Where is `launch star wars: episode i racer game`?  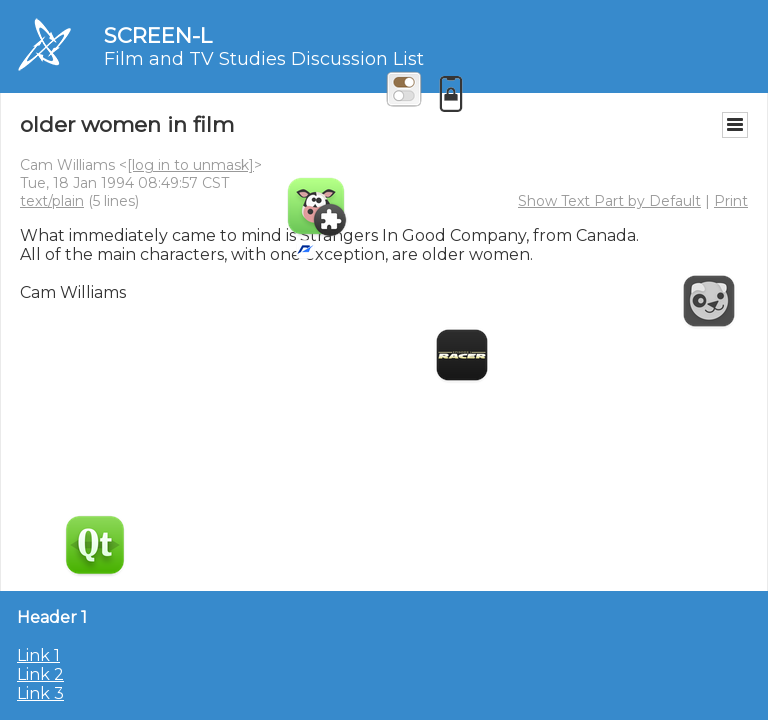 launch star wars: episode i racer game is located at coordinates (462, 355).